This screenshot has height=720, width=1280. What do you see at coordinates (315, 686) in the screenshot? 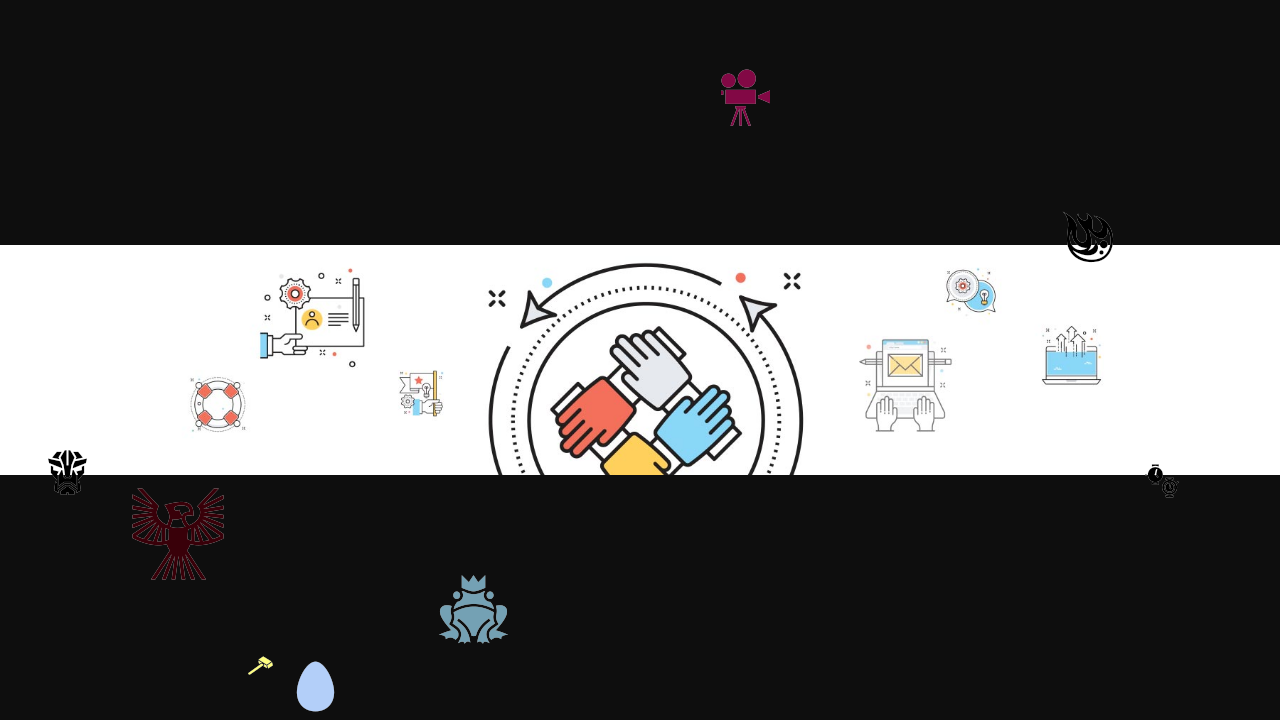
I see `indicates an egg item or ingredient in a game inventory` at bounding box center [315, 686].